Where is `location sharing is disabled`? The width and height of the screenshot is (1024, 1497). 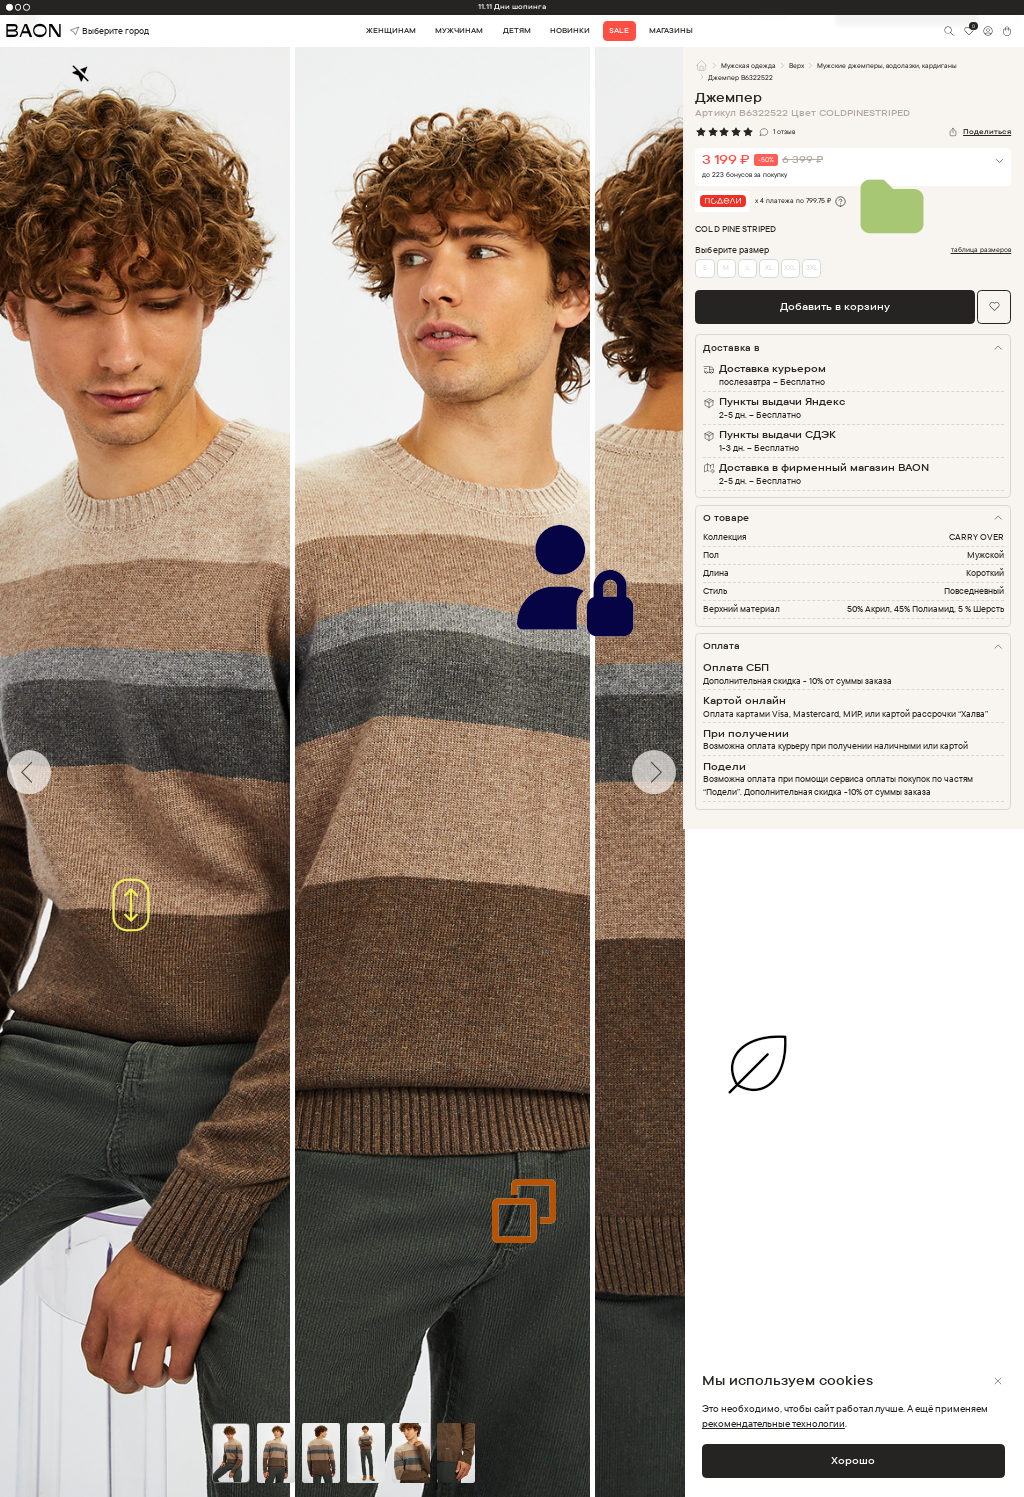 location sharing is disabled is located at coordinates (80, 74).